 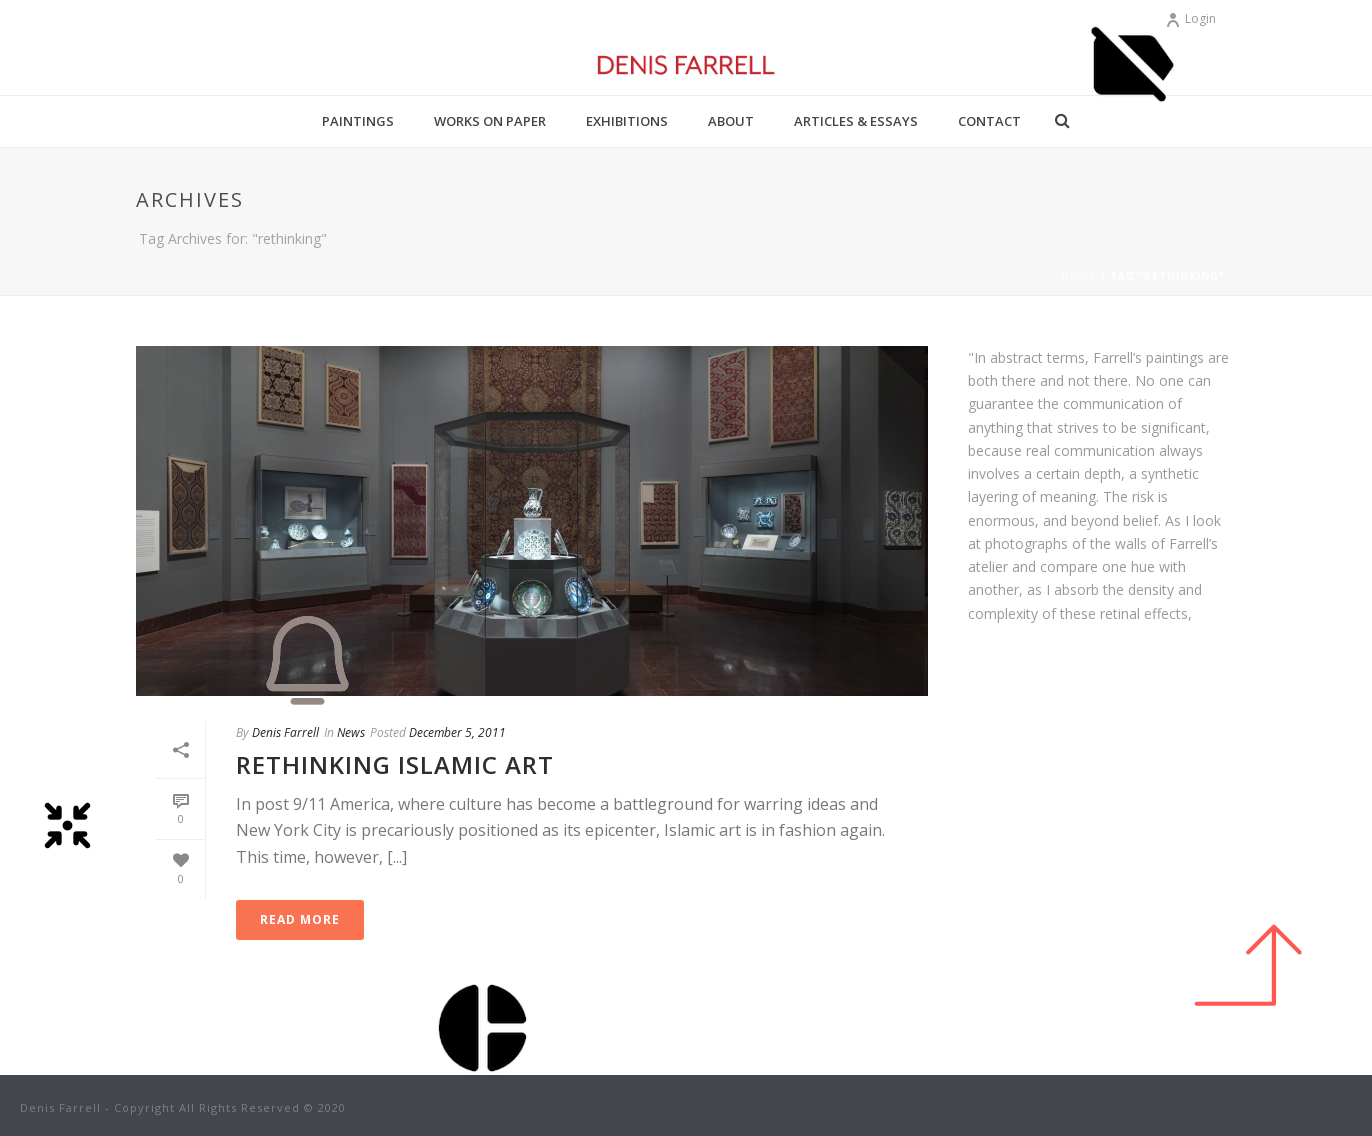 What do you see at coordinates (1252, 969) in the screenshot?
I see `move item up or forward in sequence` at bounding box center [1252, 969].